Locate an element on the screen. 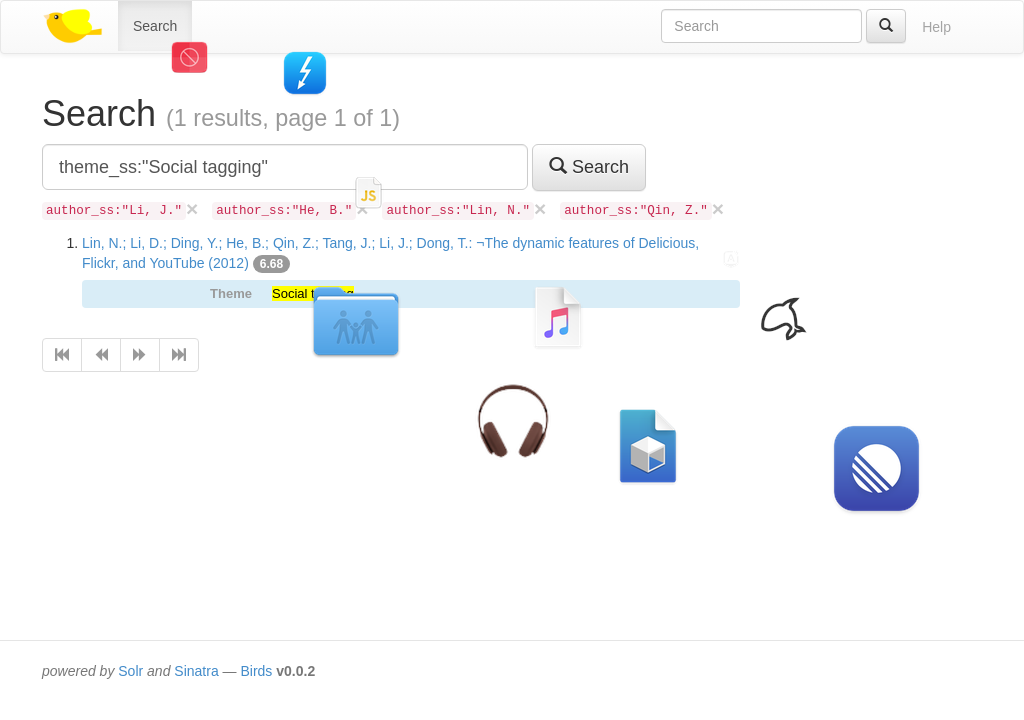 The width and height of the screenshot is (1024, 720). indicates a missing or broken image is located at coordinates (189, 56).